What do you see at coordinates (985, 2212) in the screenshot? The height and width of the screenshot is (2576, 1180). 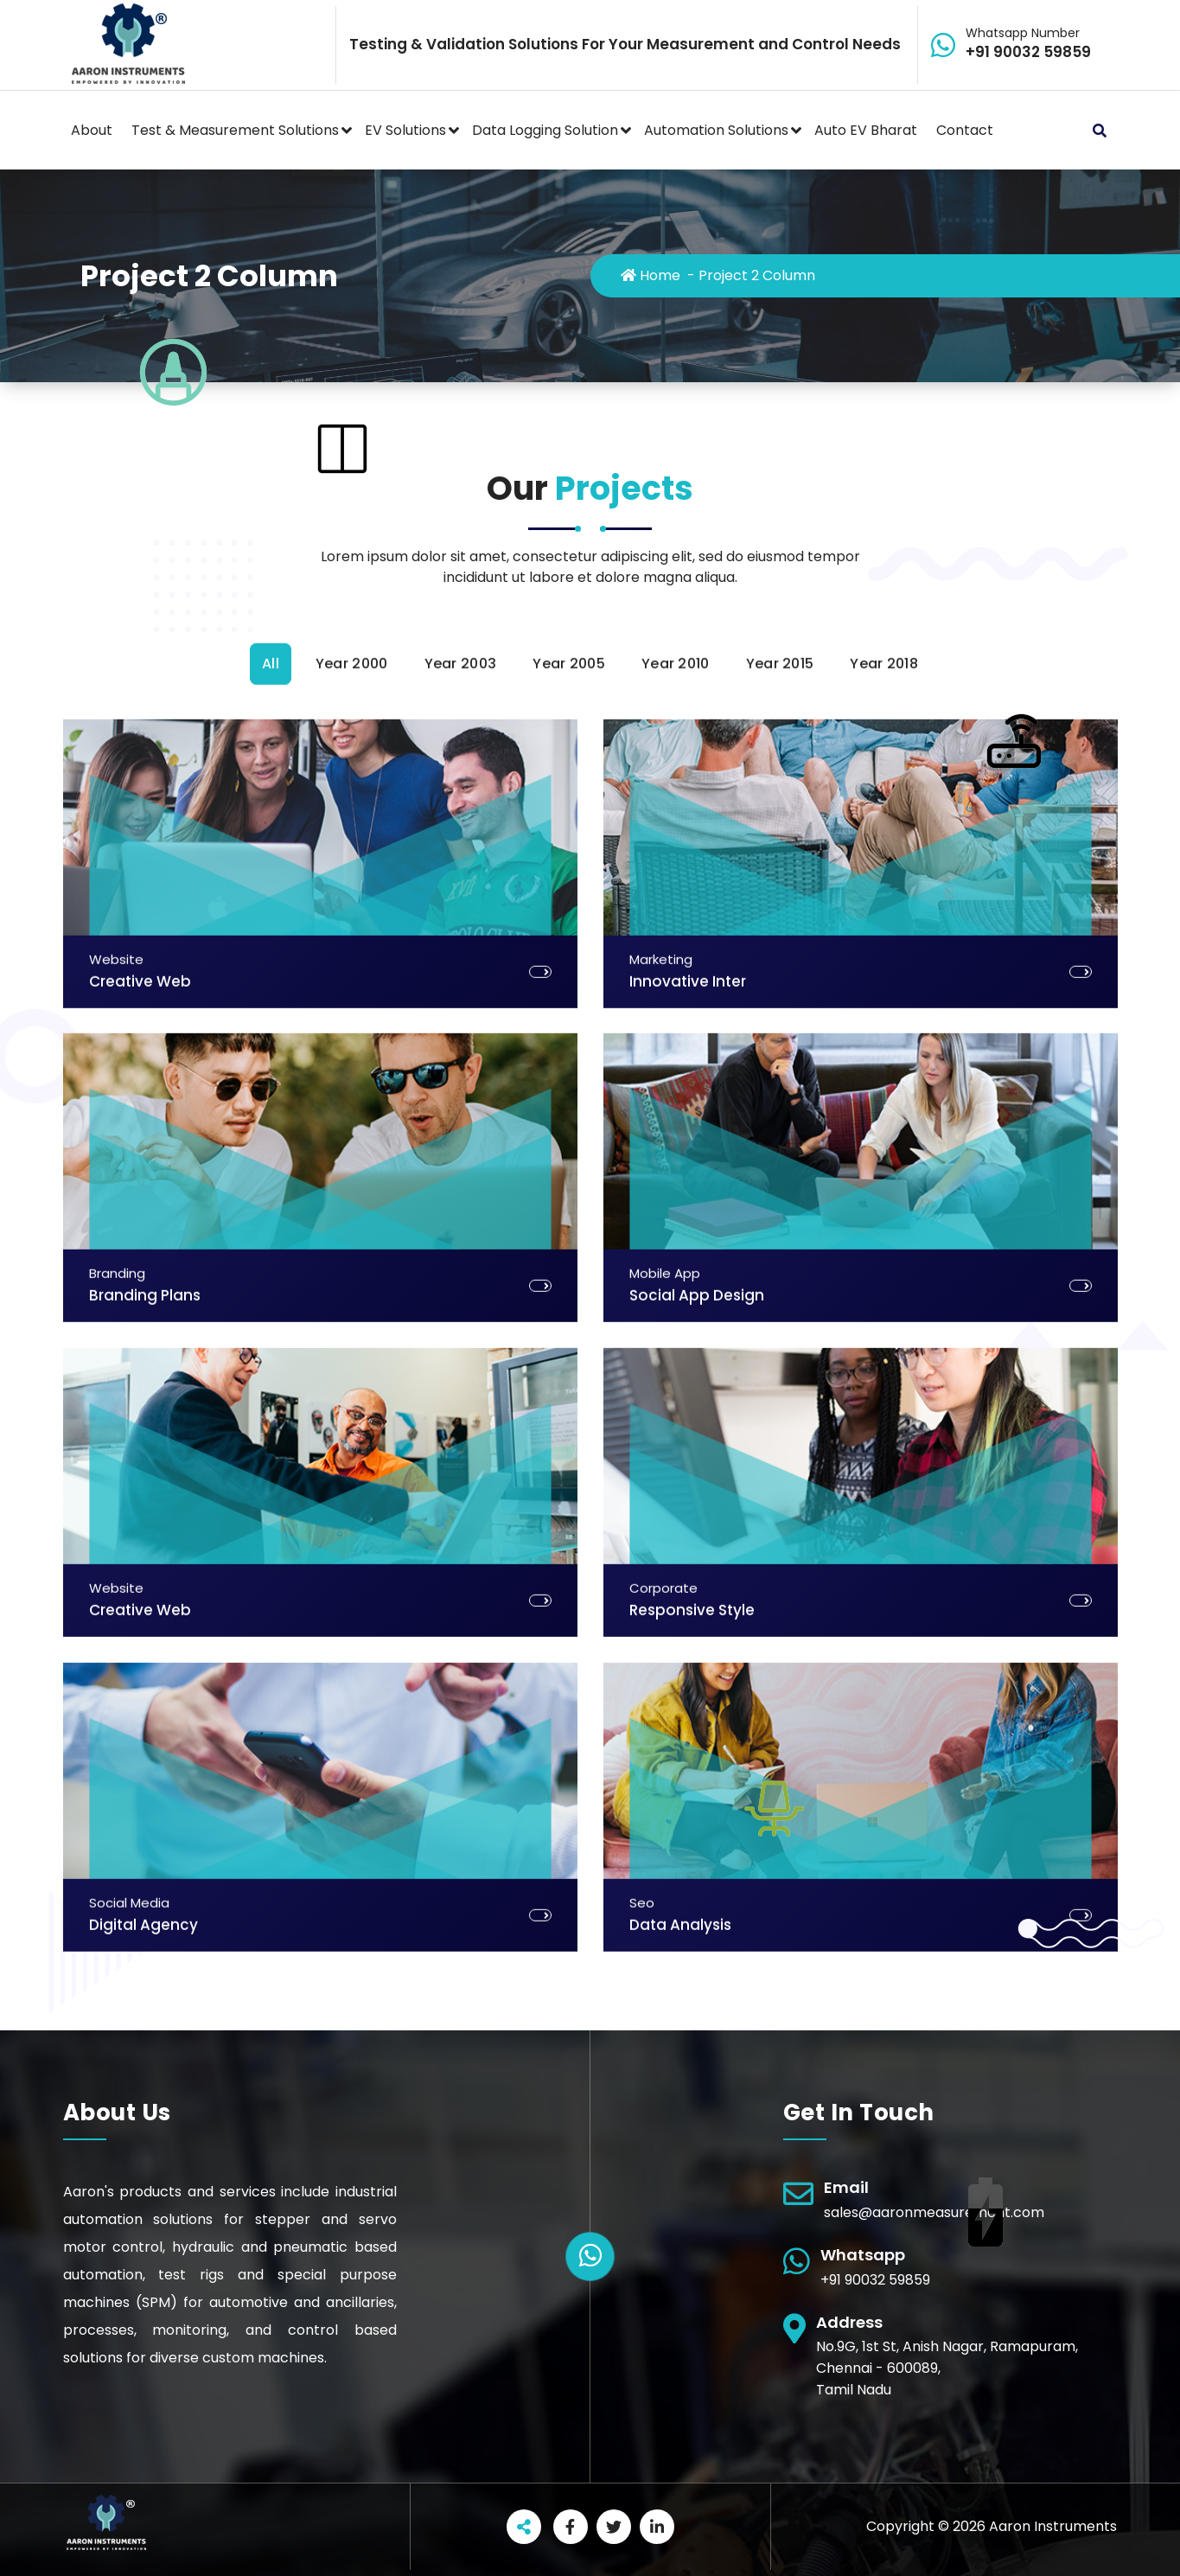 I see `indicates battery is charging at 60% capacity` at bounding box center [985, 2212].